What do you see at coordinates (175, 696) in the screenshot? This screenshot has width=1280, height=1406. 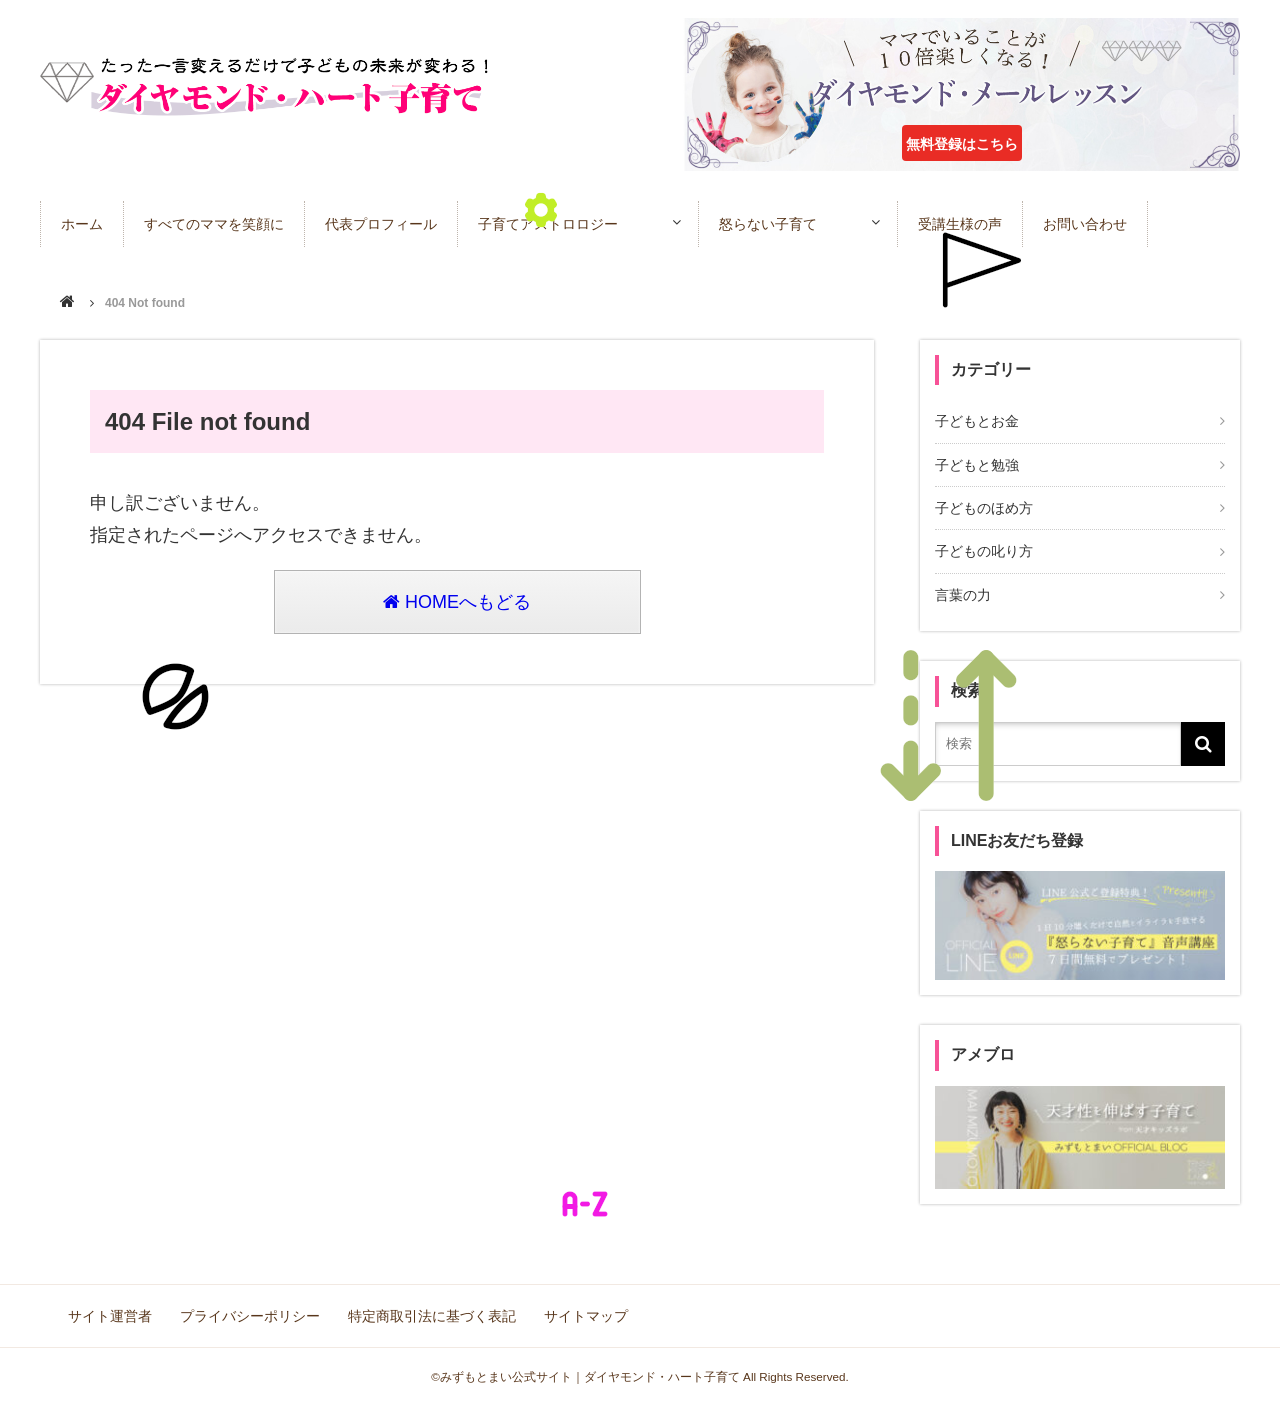 I see `open sharik file sharing app` at bounding box center [175, 696].